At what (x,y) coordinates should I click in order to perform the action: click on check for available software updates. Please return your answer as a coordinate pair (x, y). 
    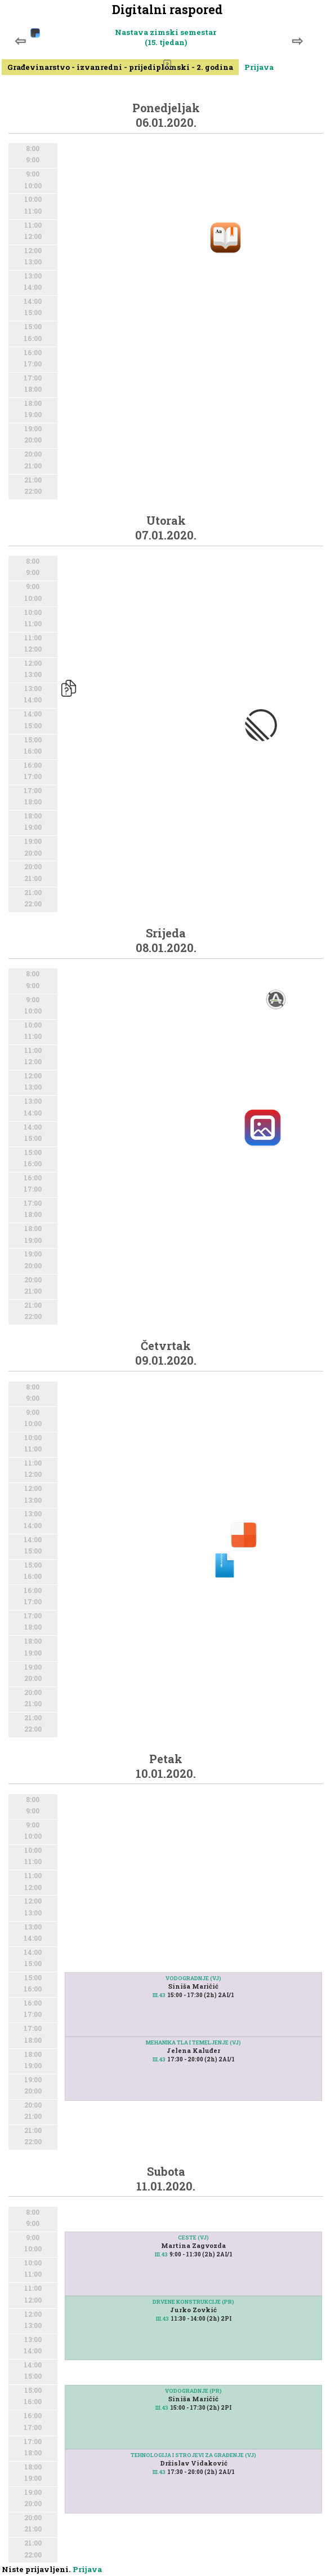
    Looking at the image, I should click on (276, 999).